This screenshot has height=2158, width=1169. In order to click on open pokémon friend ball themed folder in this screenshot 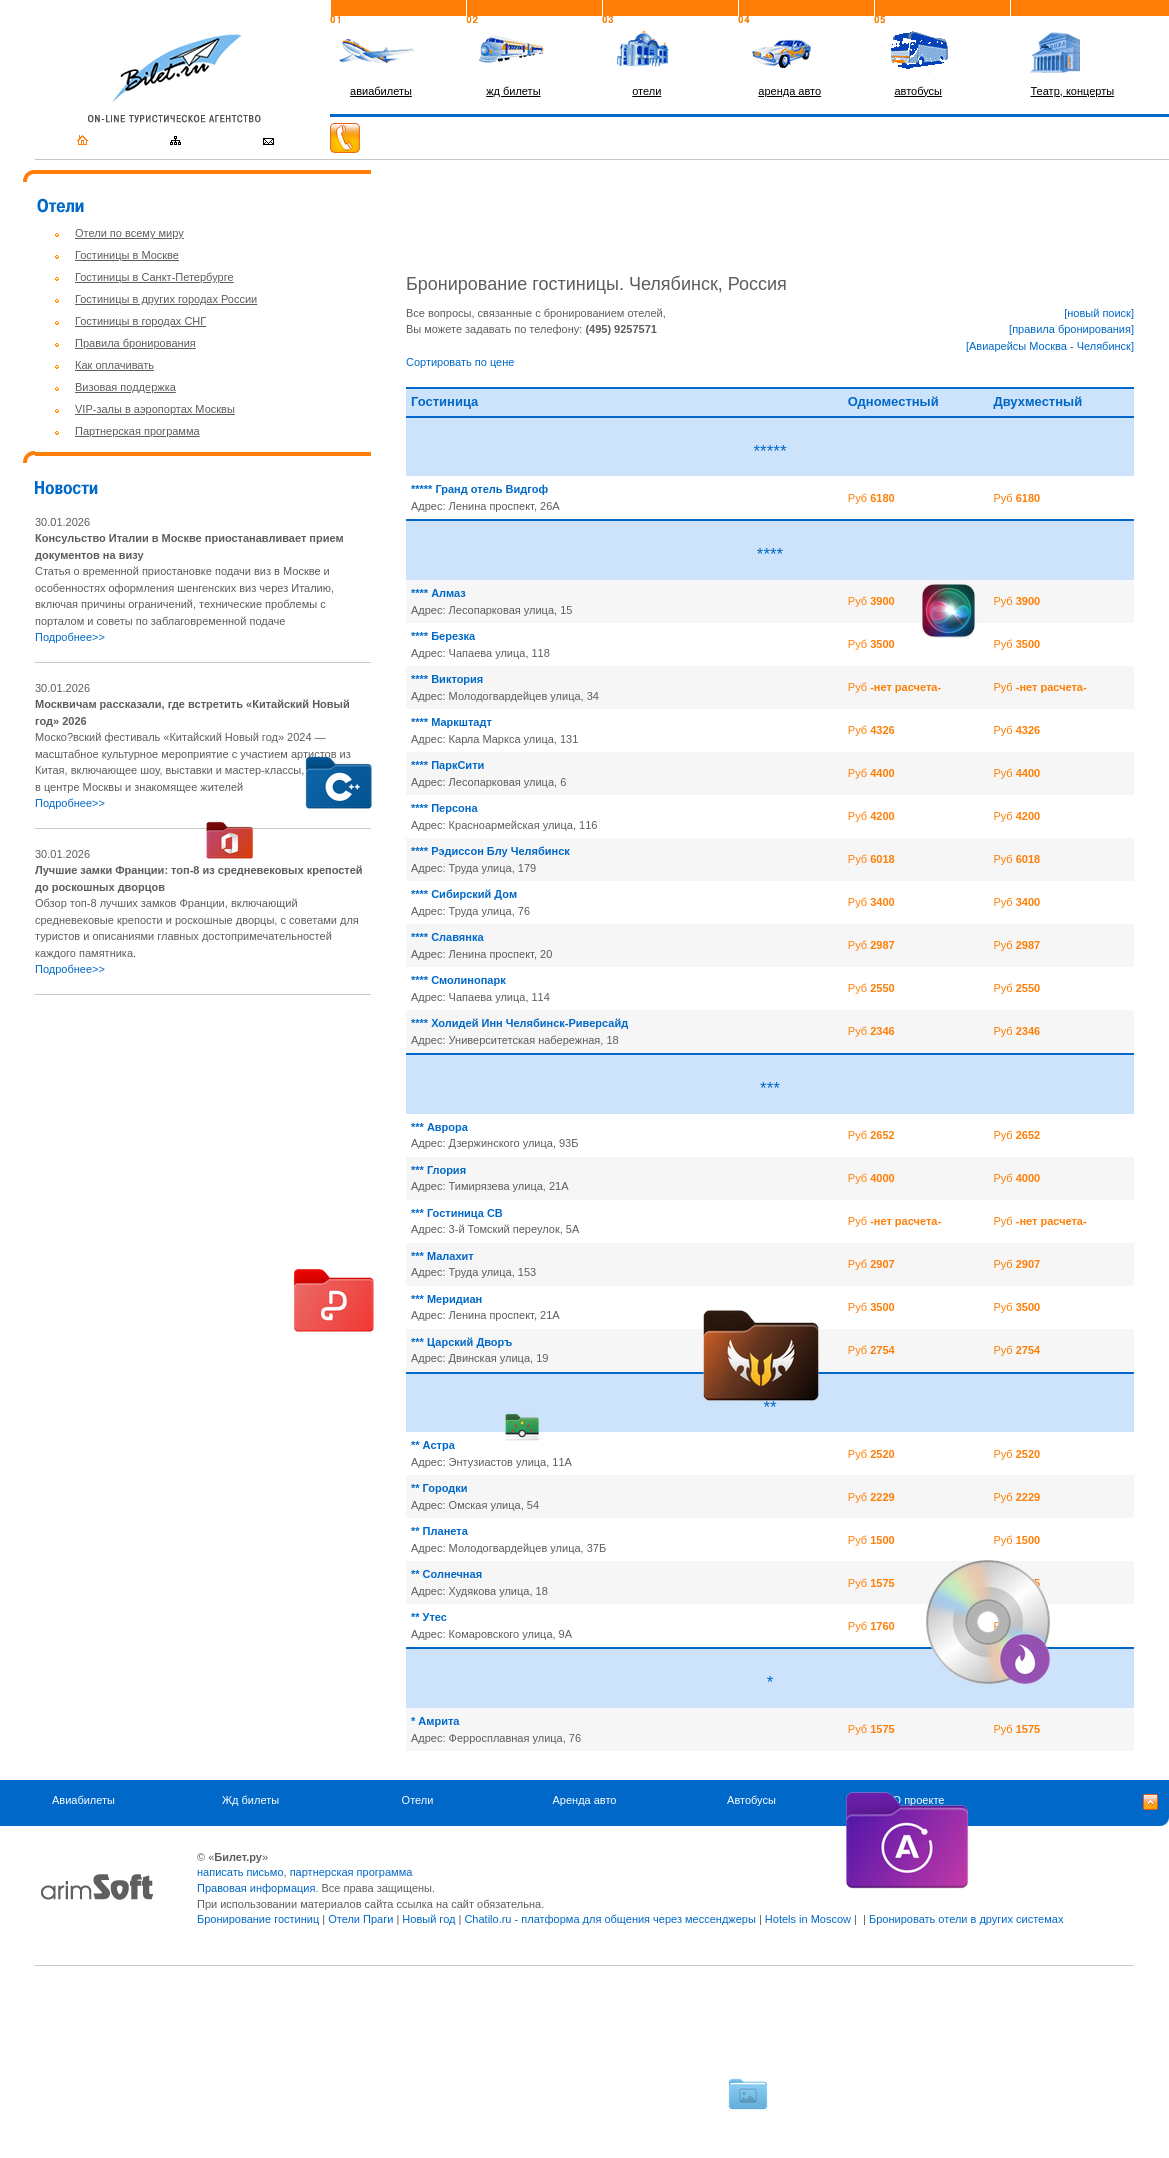, I will do `click(522, 1428)`.